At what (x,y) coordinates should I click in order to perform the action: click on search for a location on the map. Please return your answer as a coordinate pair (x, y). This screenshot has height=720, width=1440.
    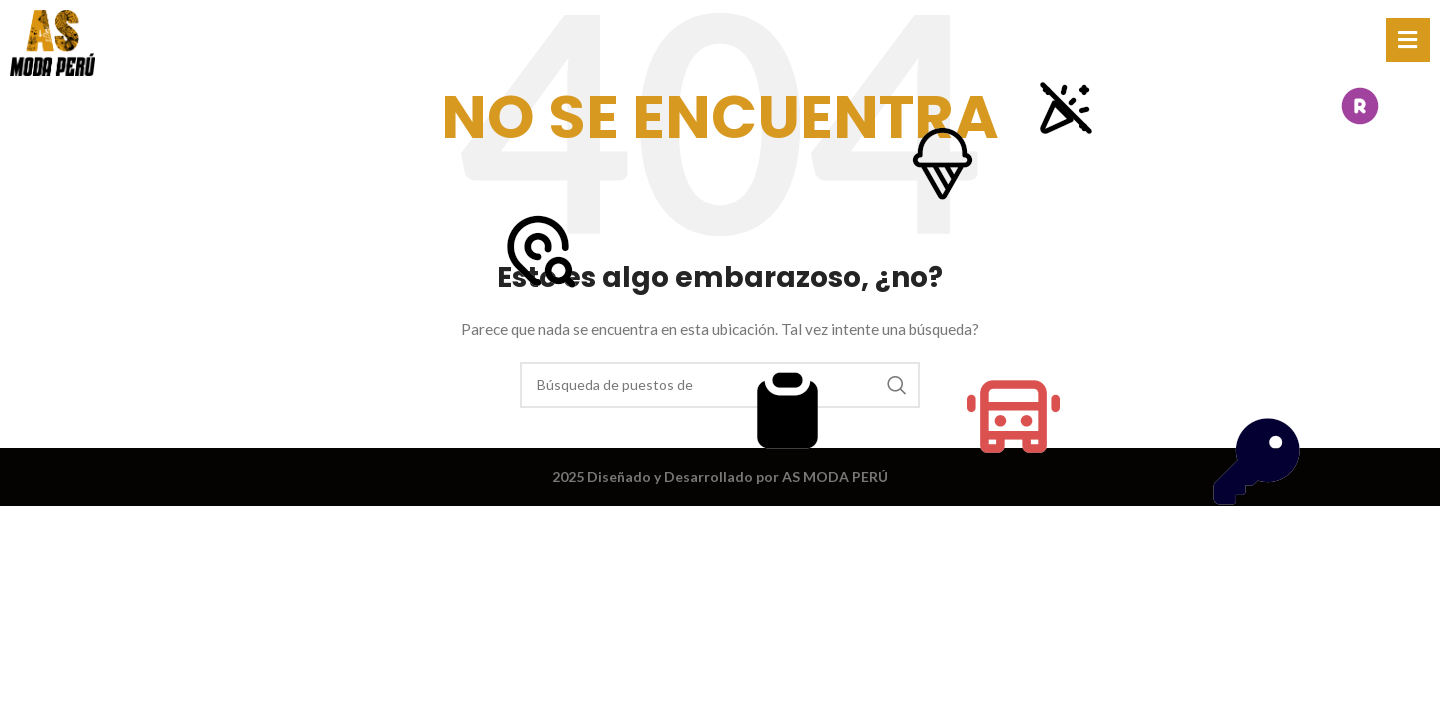
    Looking at the image, I should click on (538, 250).